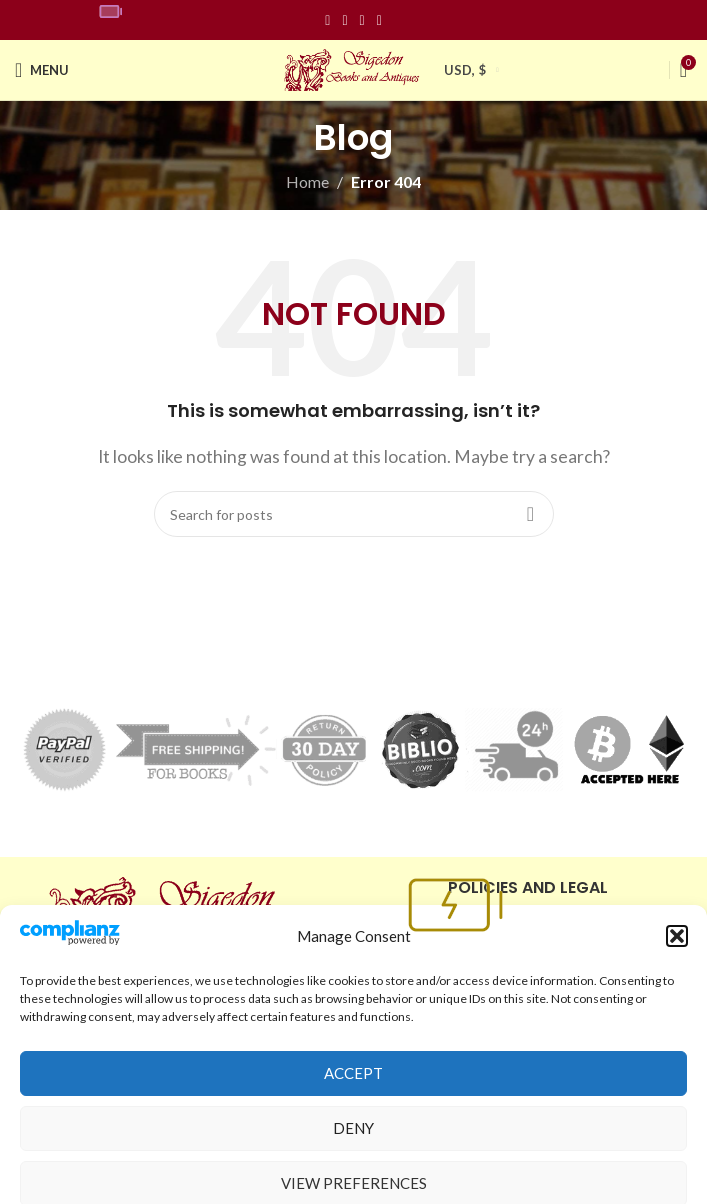 Image resolution: width=707 pixels, height=1204 pixels. What do you see at coordinates (454, 905) in the screenshot?
I see `indicates device is currently charging` at bounding box center [454, 905].